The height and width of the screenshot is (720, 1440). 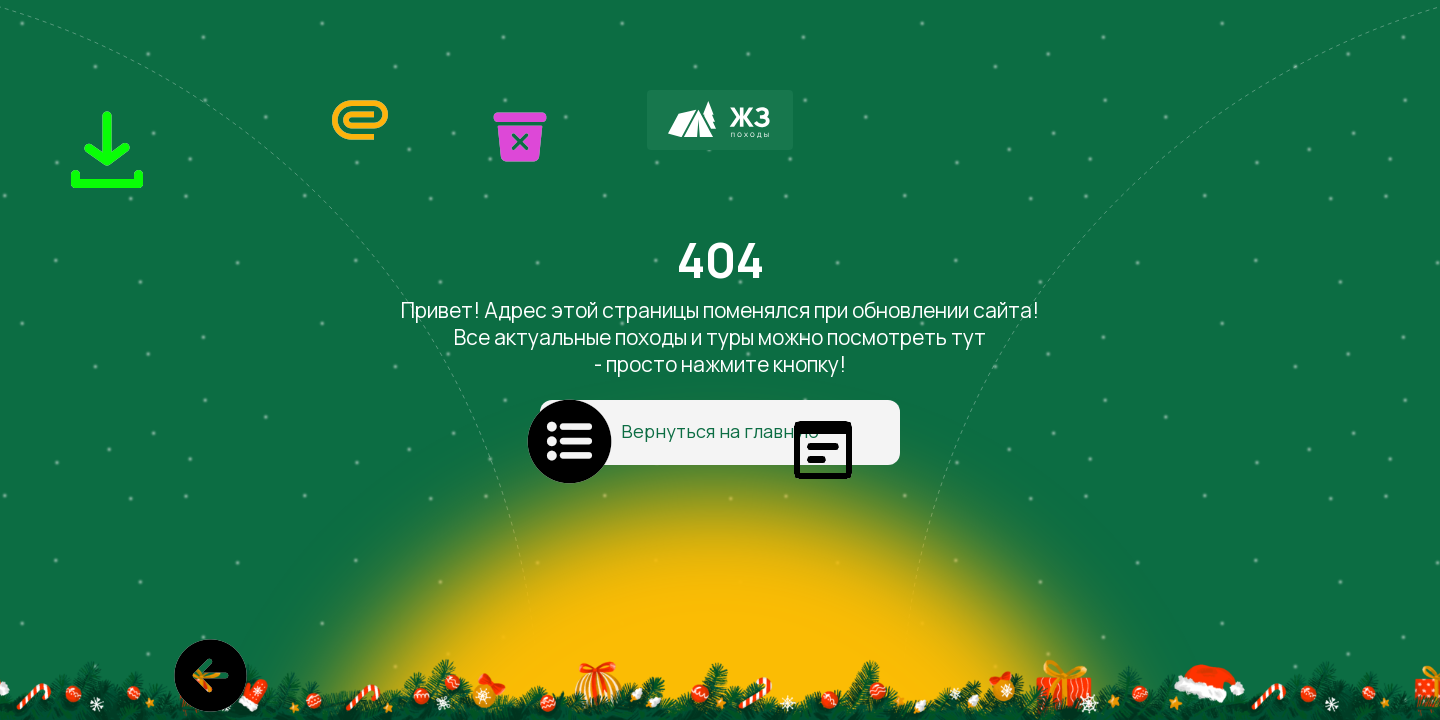 I want to click on attach a file to your message, so click(x=360, y=120).